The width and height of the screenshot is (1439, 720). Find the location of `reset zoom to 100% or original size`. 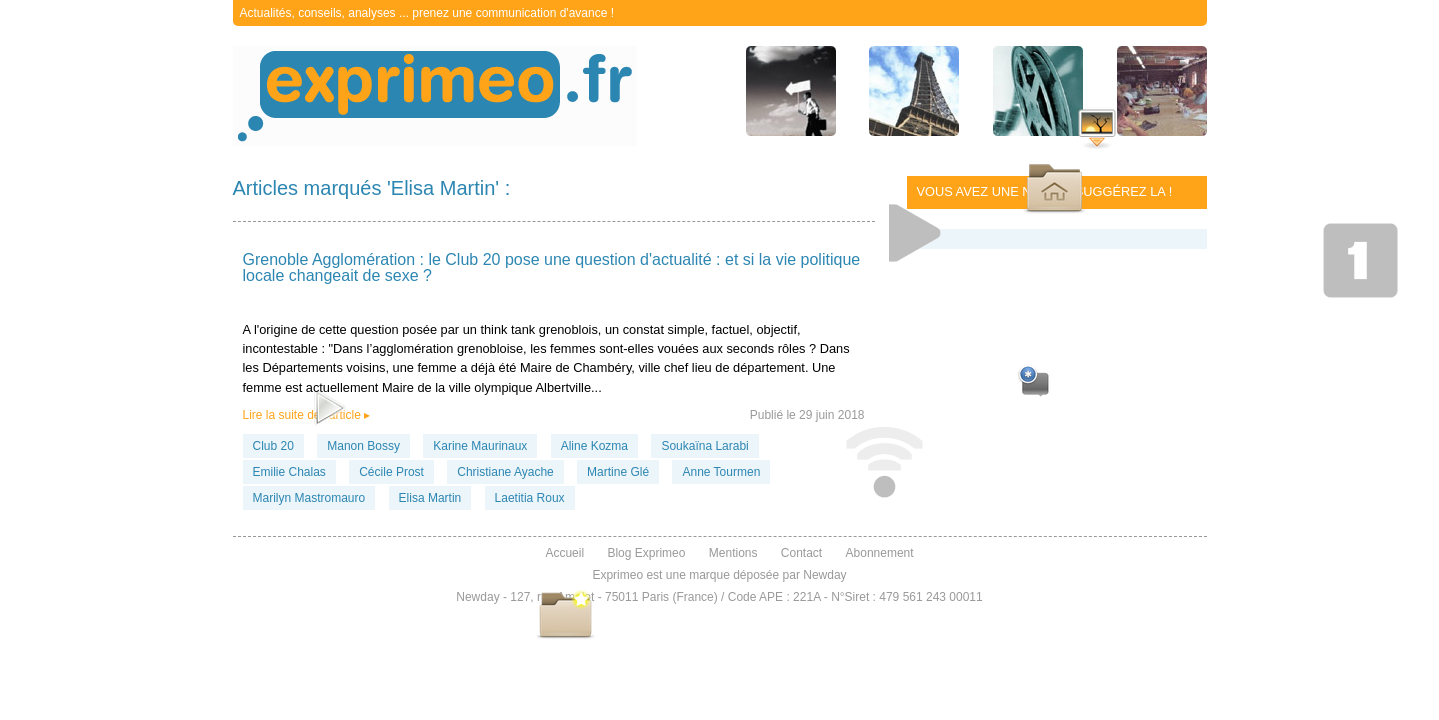

reset zoom to 100% or original size is located at coordinates (1360, 260).